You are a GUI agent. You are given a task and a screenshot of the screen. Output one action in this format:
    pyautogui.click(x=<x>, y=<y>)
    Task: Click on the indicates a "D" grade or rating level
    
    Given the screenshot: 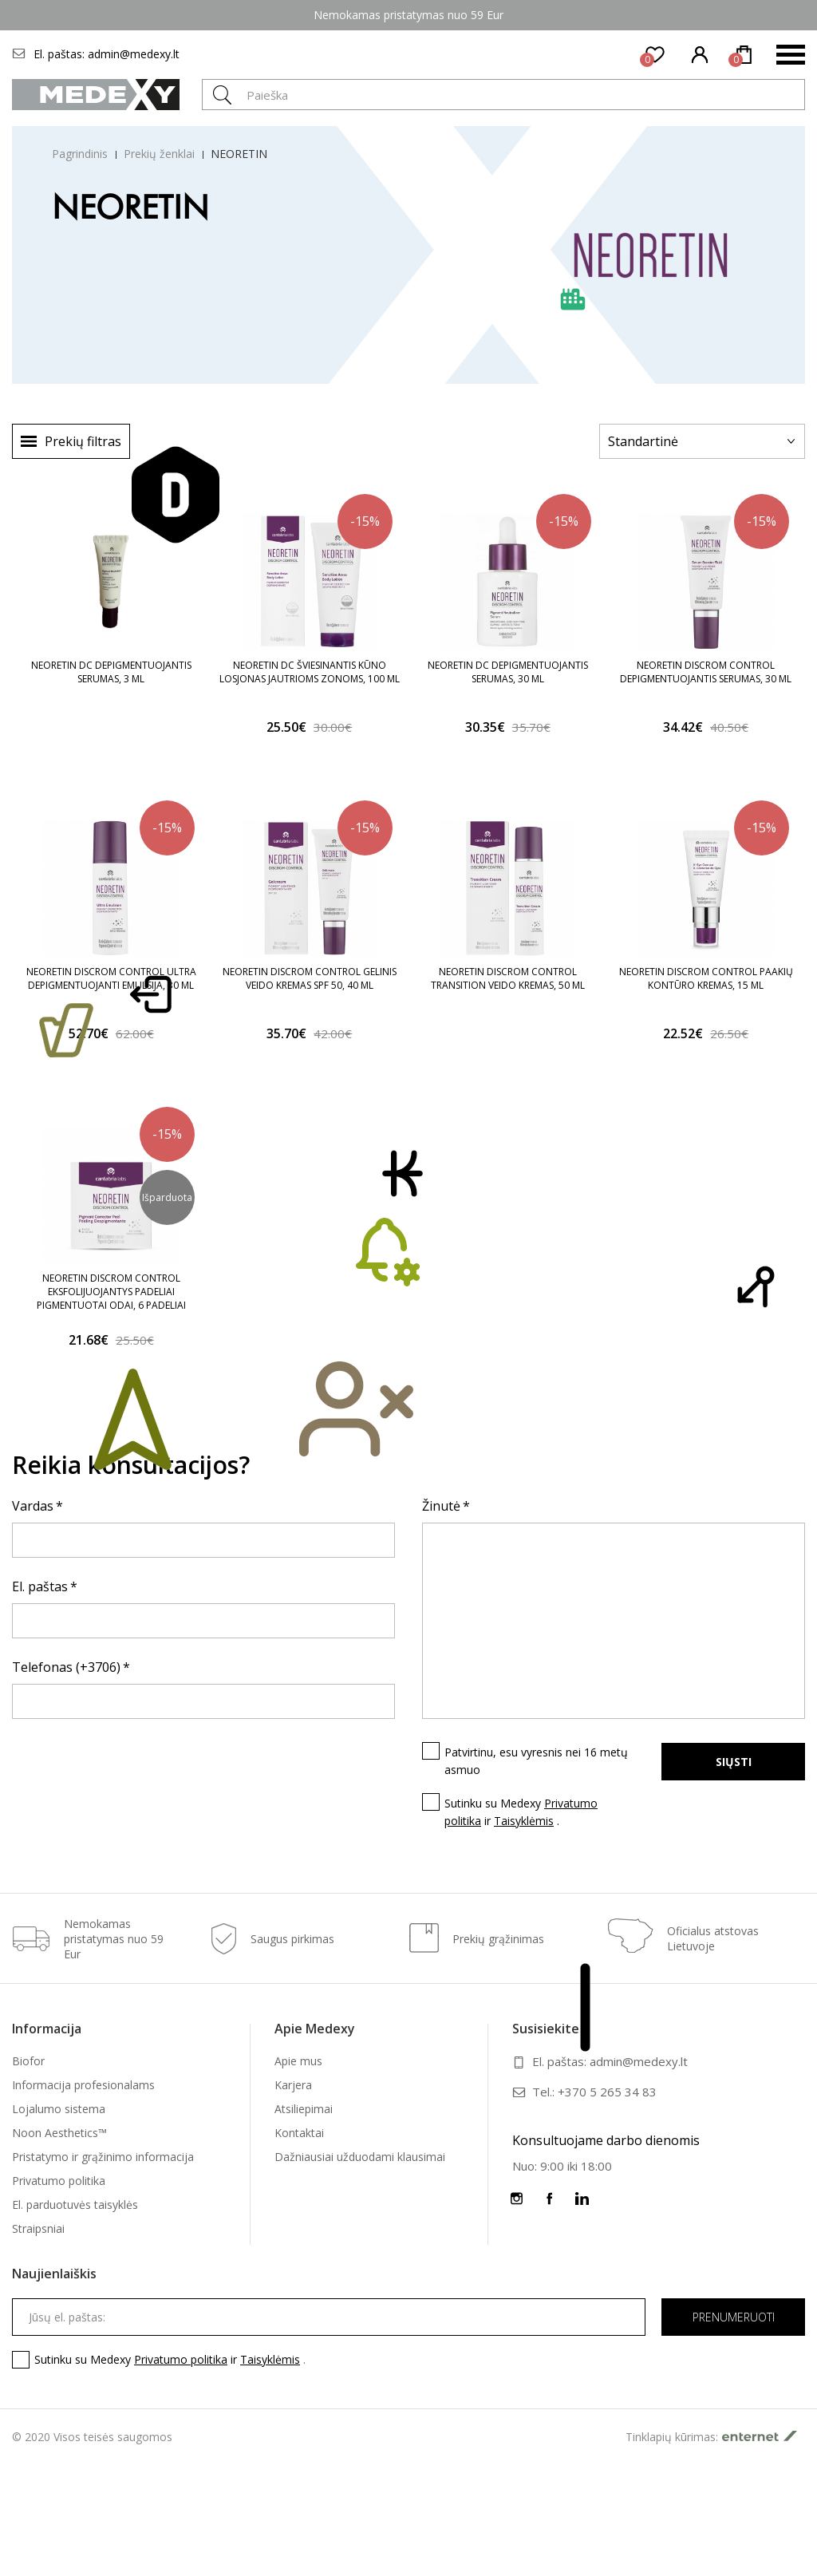 What is the action you would take?
    pyautogui.click(x=176, y=495)
    